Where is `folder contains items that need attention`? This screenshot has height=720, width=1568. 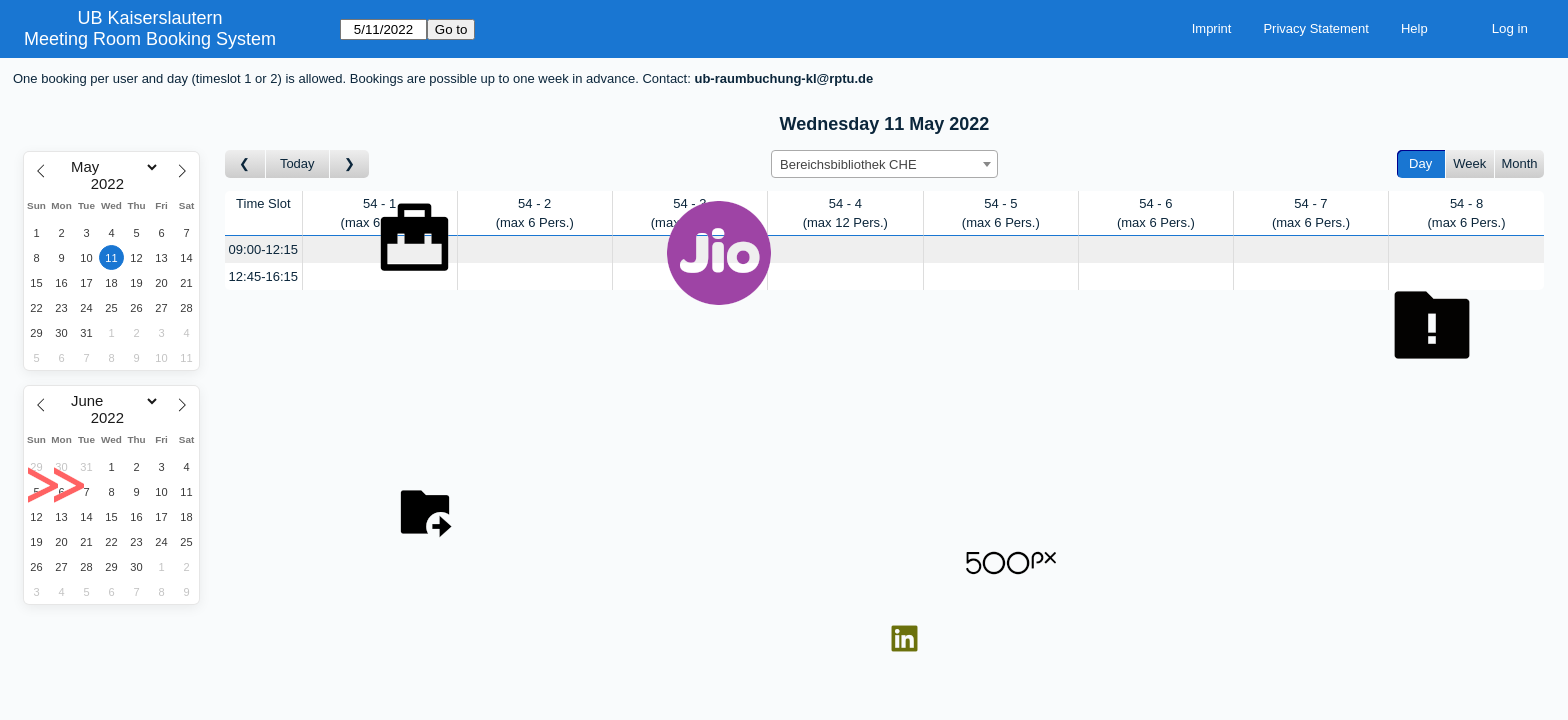 folder contains items that need attention is located at coordinates (1432, 325).